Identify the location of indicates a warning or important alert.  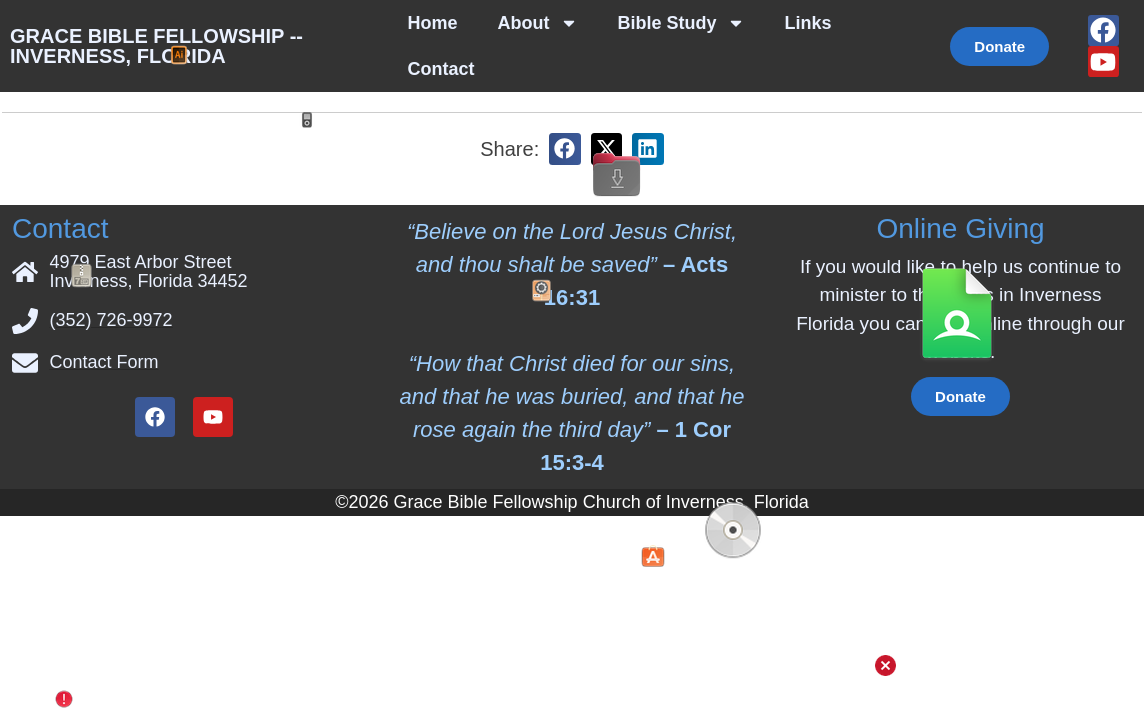
(64, 699).